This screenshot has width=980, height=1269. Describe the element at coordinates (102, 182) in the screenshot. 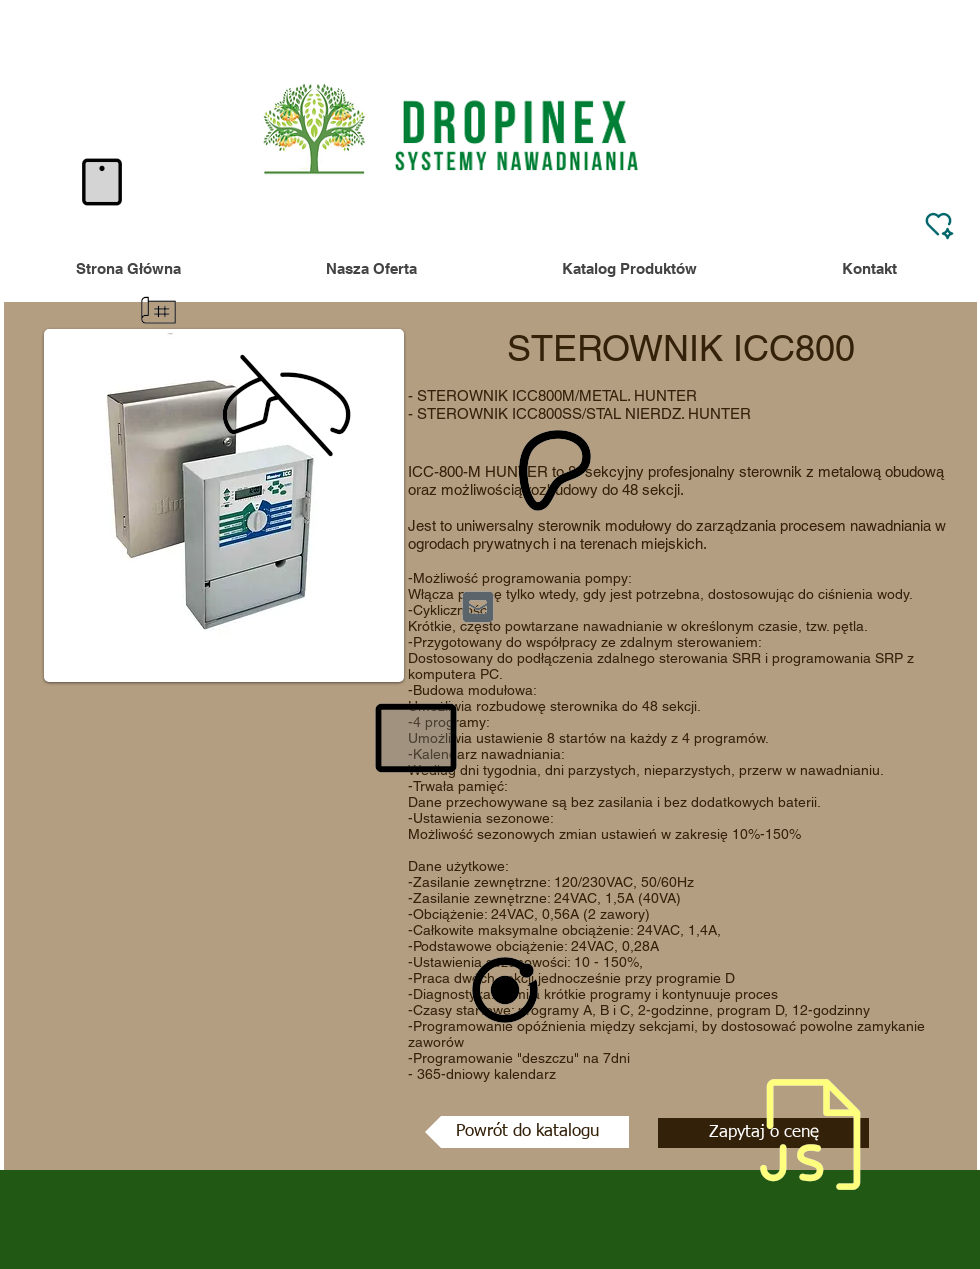

I see `tablet device with front-facing camera` at that location.